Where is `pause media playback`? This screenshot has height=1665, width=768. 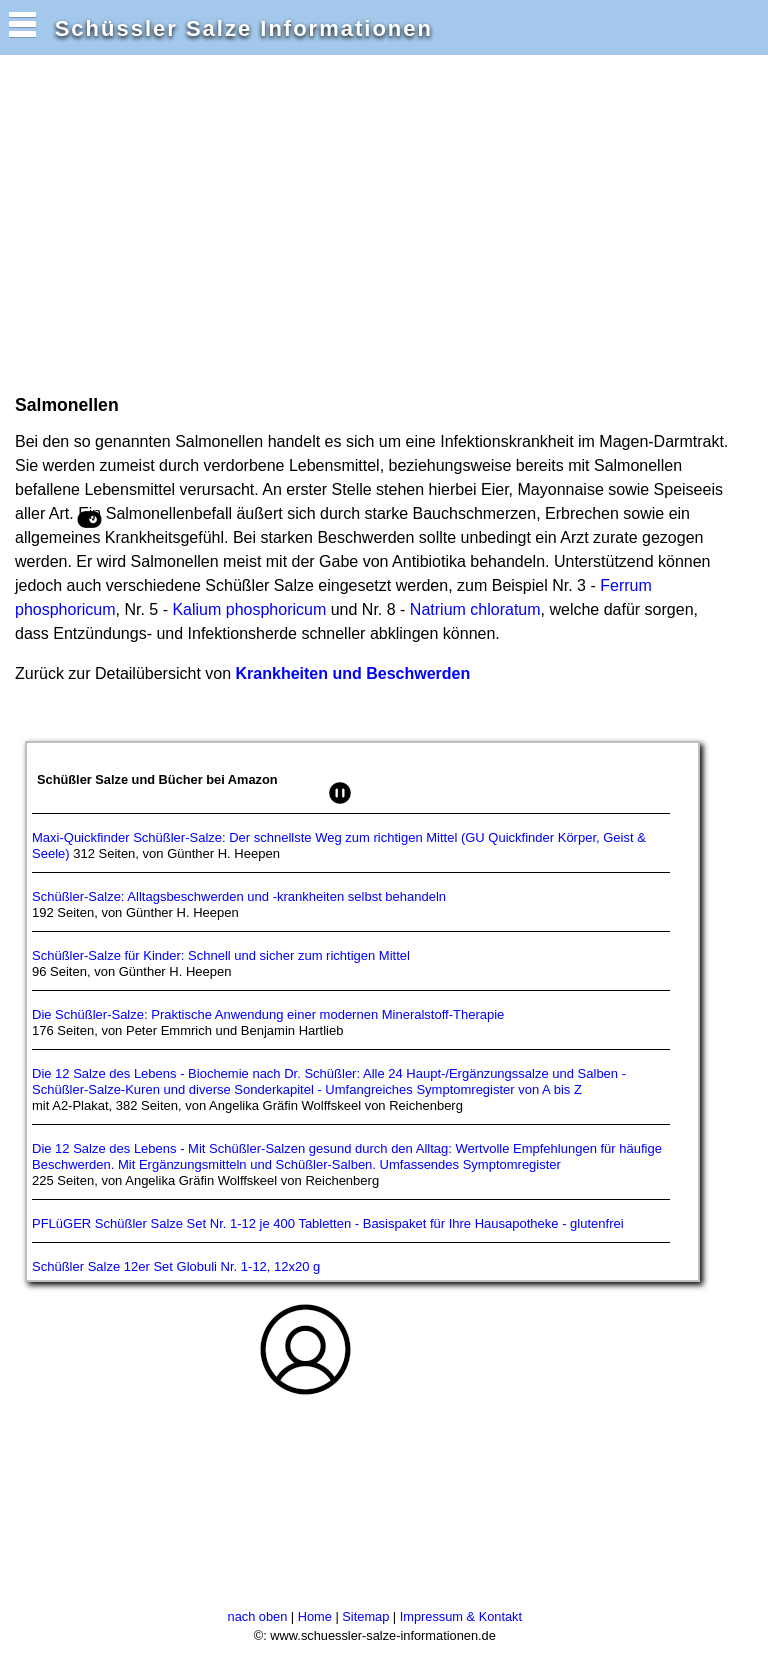
pause media playback is located at coordinates (340, 793).